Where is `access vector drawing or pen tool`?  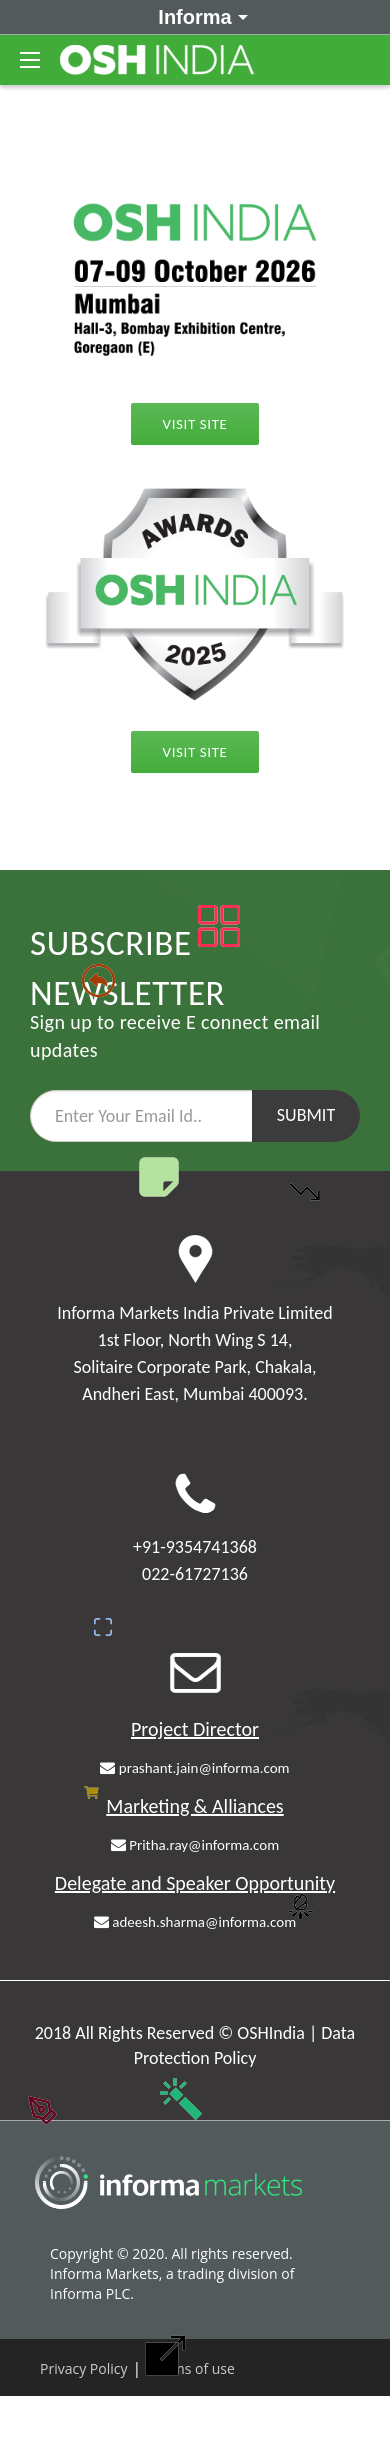 access vector drawing or pen tool is located at coordinates (42, 2110).